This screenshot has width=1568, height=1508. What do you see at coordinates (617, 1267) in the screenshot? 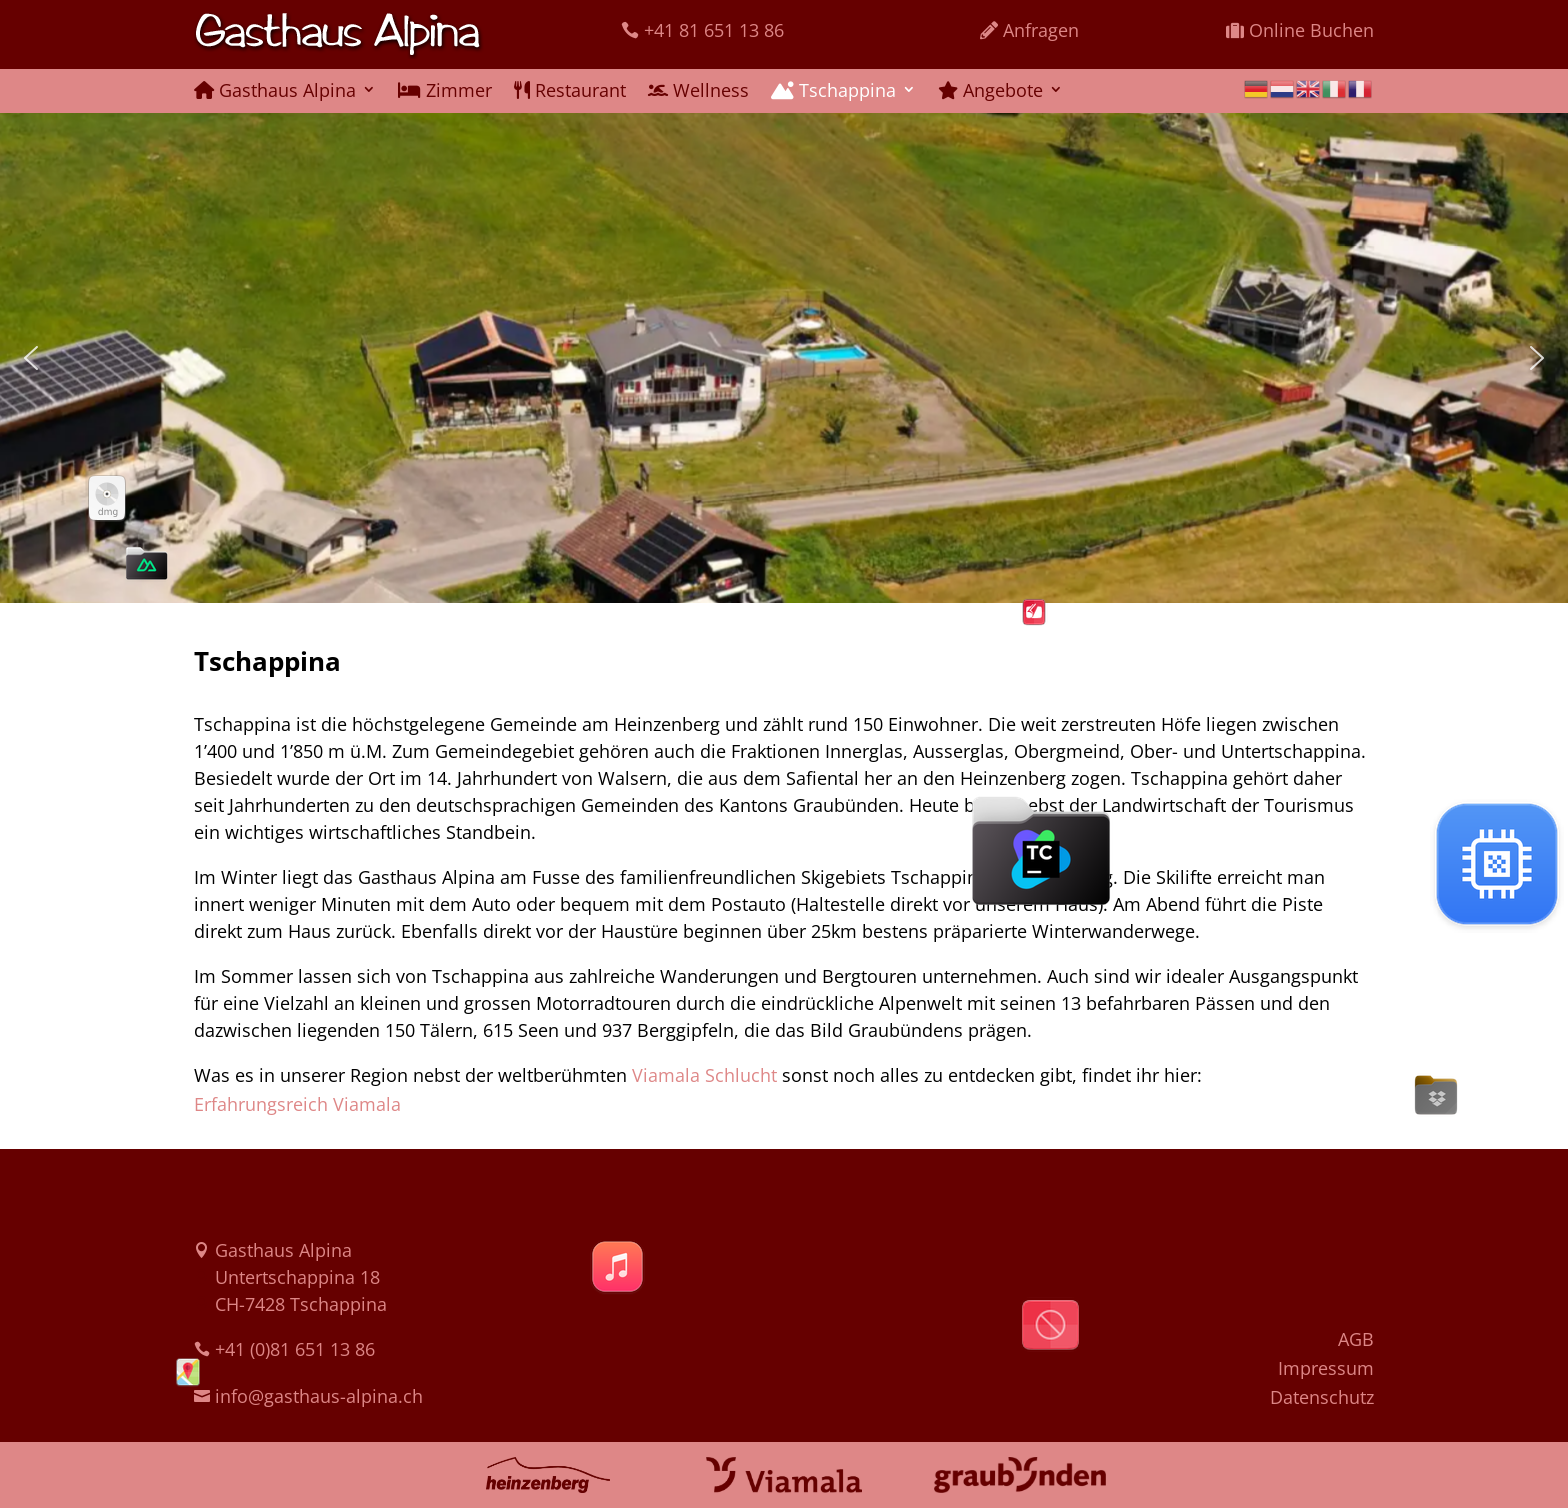
I see `open multimedia or music app settings` at bounding box center [617, 1267].